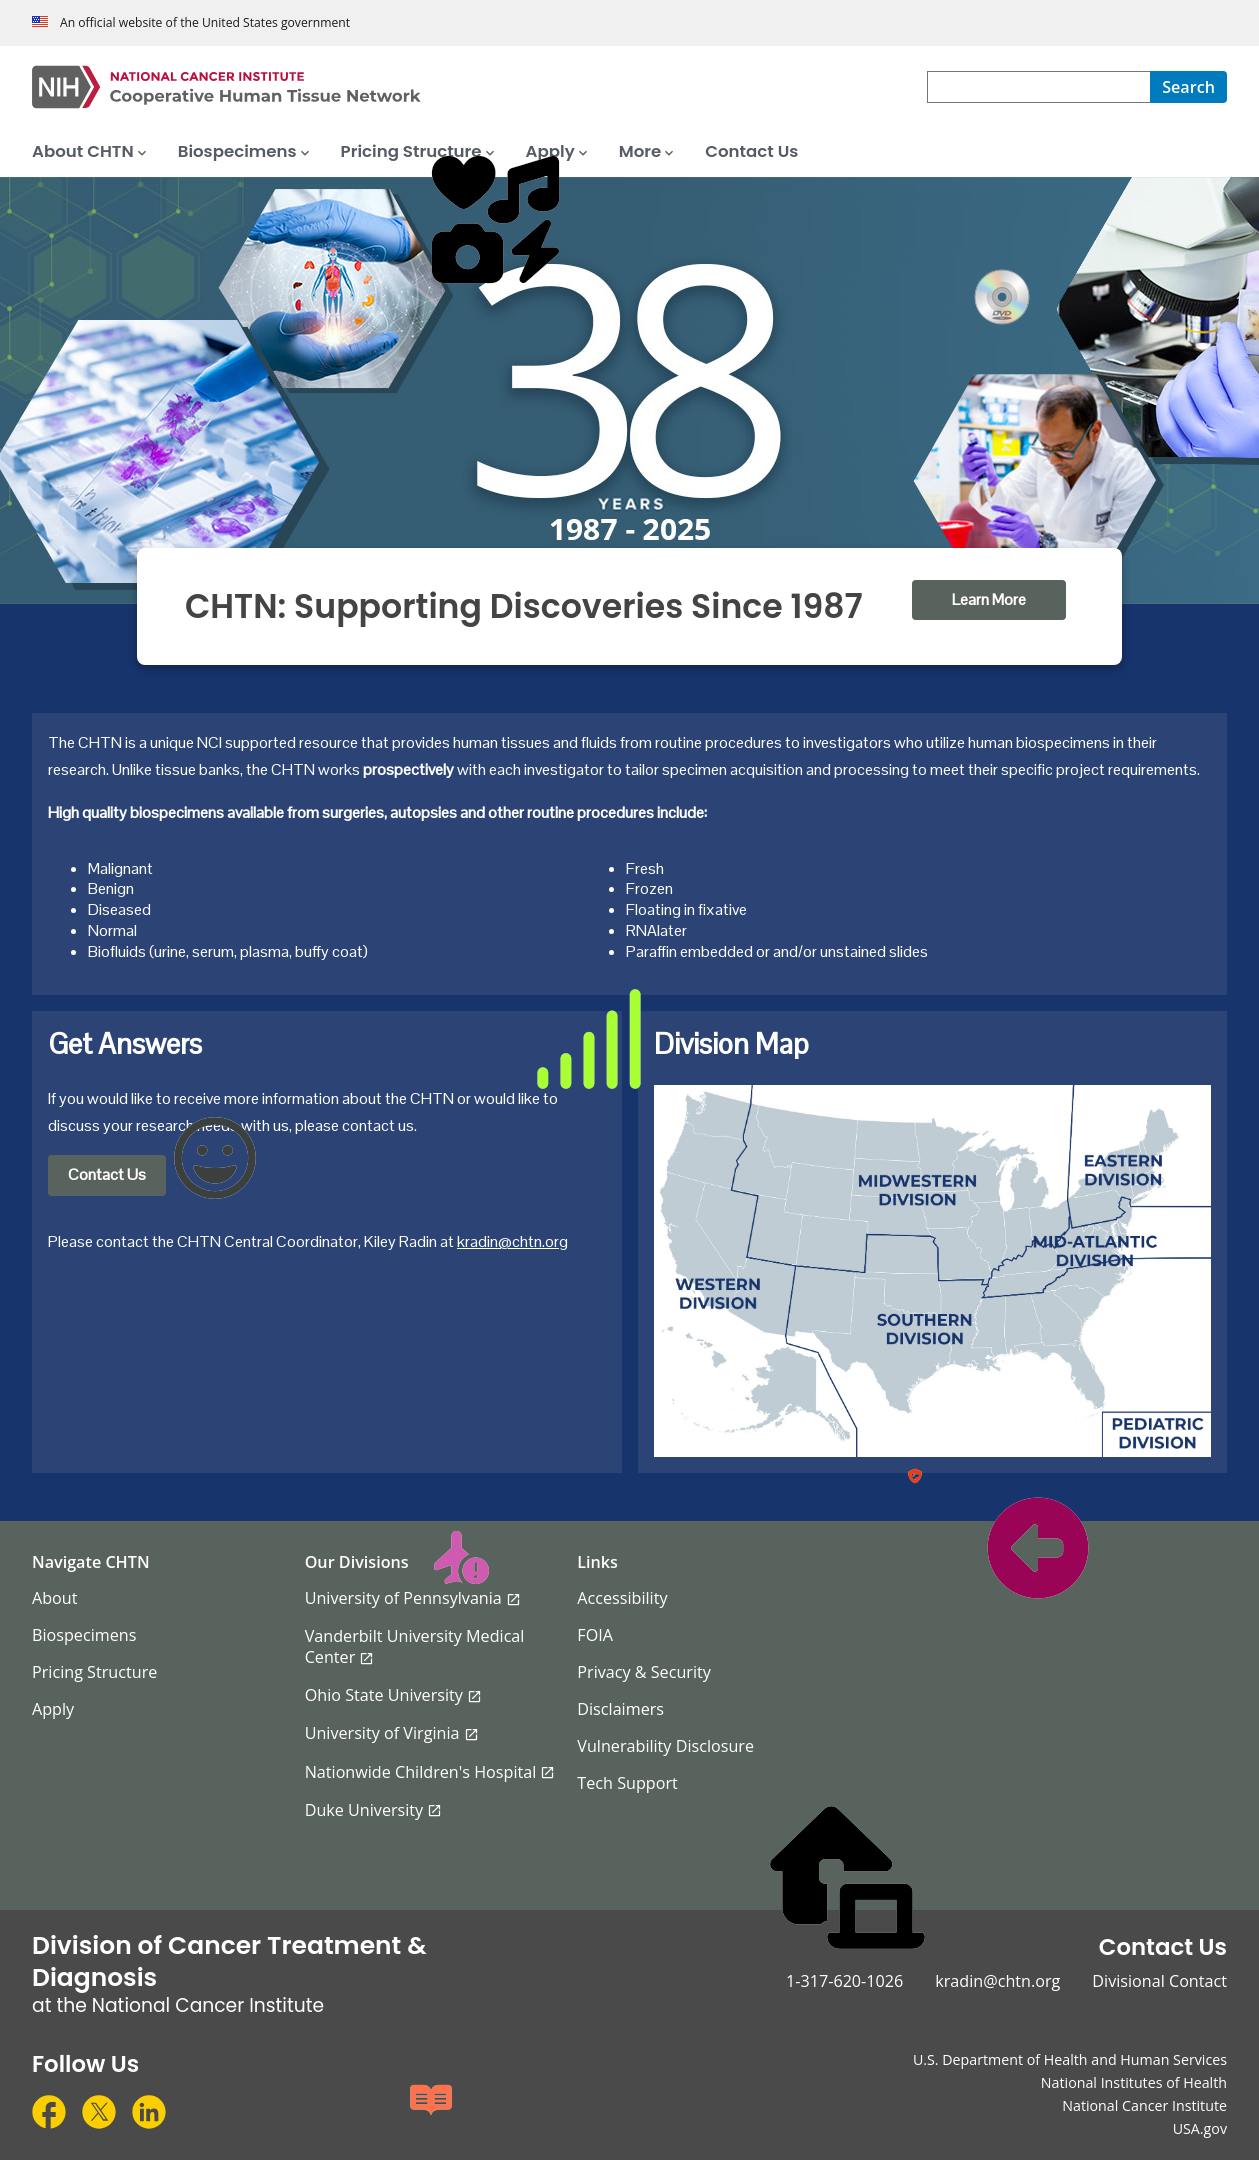 The image size is (1259, 2160). Describe the element at coordinates (847, 1875) in the screenshot. I see `work from home or remote work mode` at that location.